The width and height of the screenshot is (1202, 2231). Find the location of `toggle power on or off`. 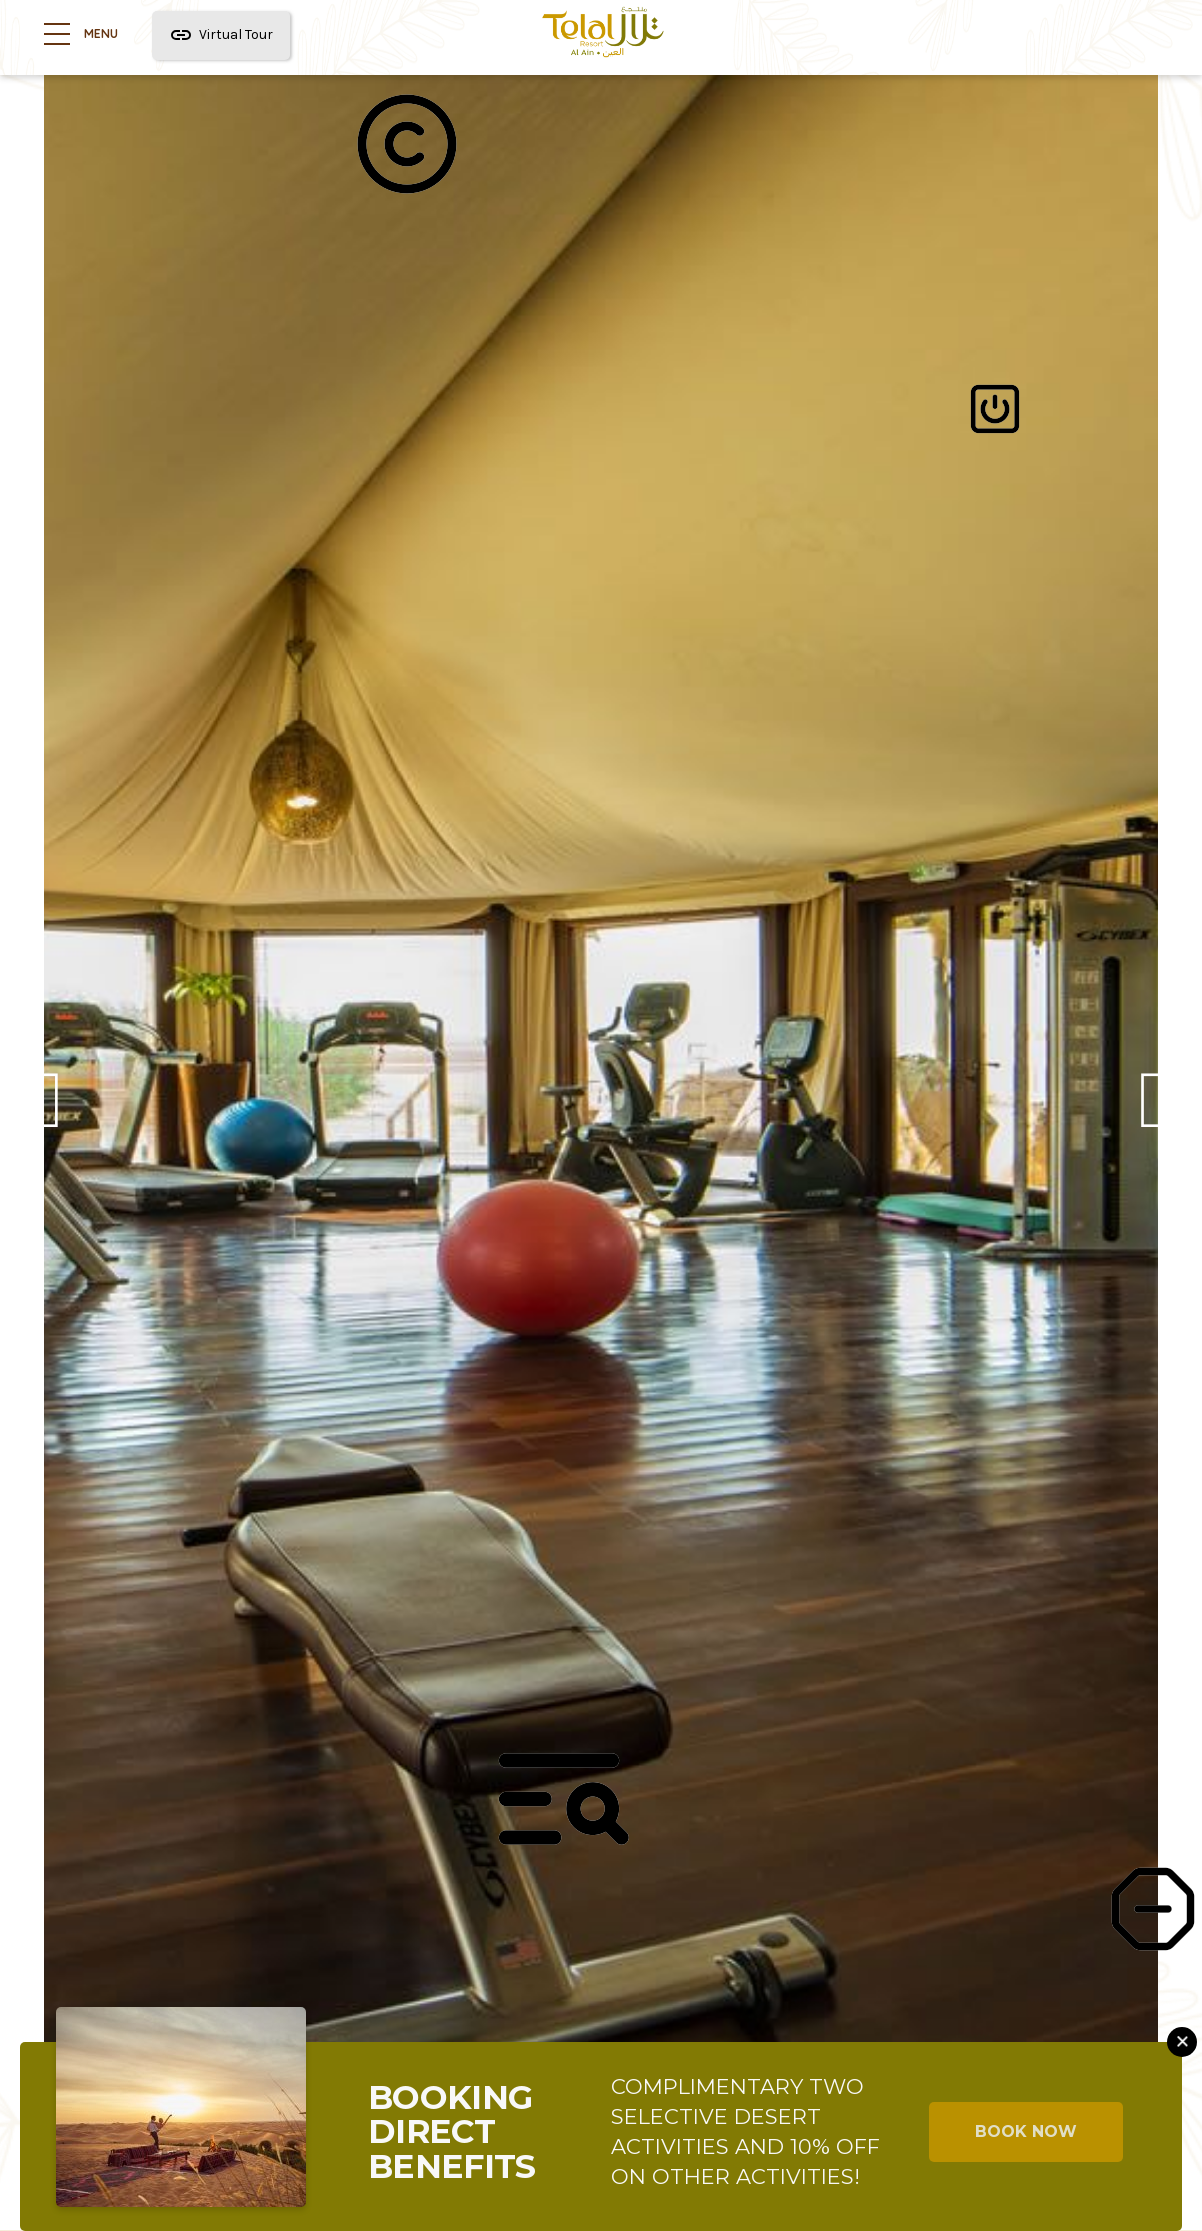

toggle power on or off is located at coordinates (995, 409).